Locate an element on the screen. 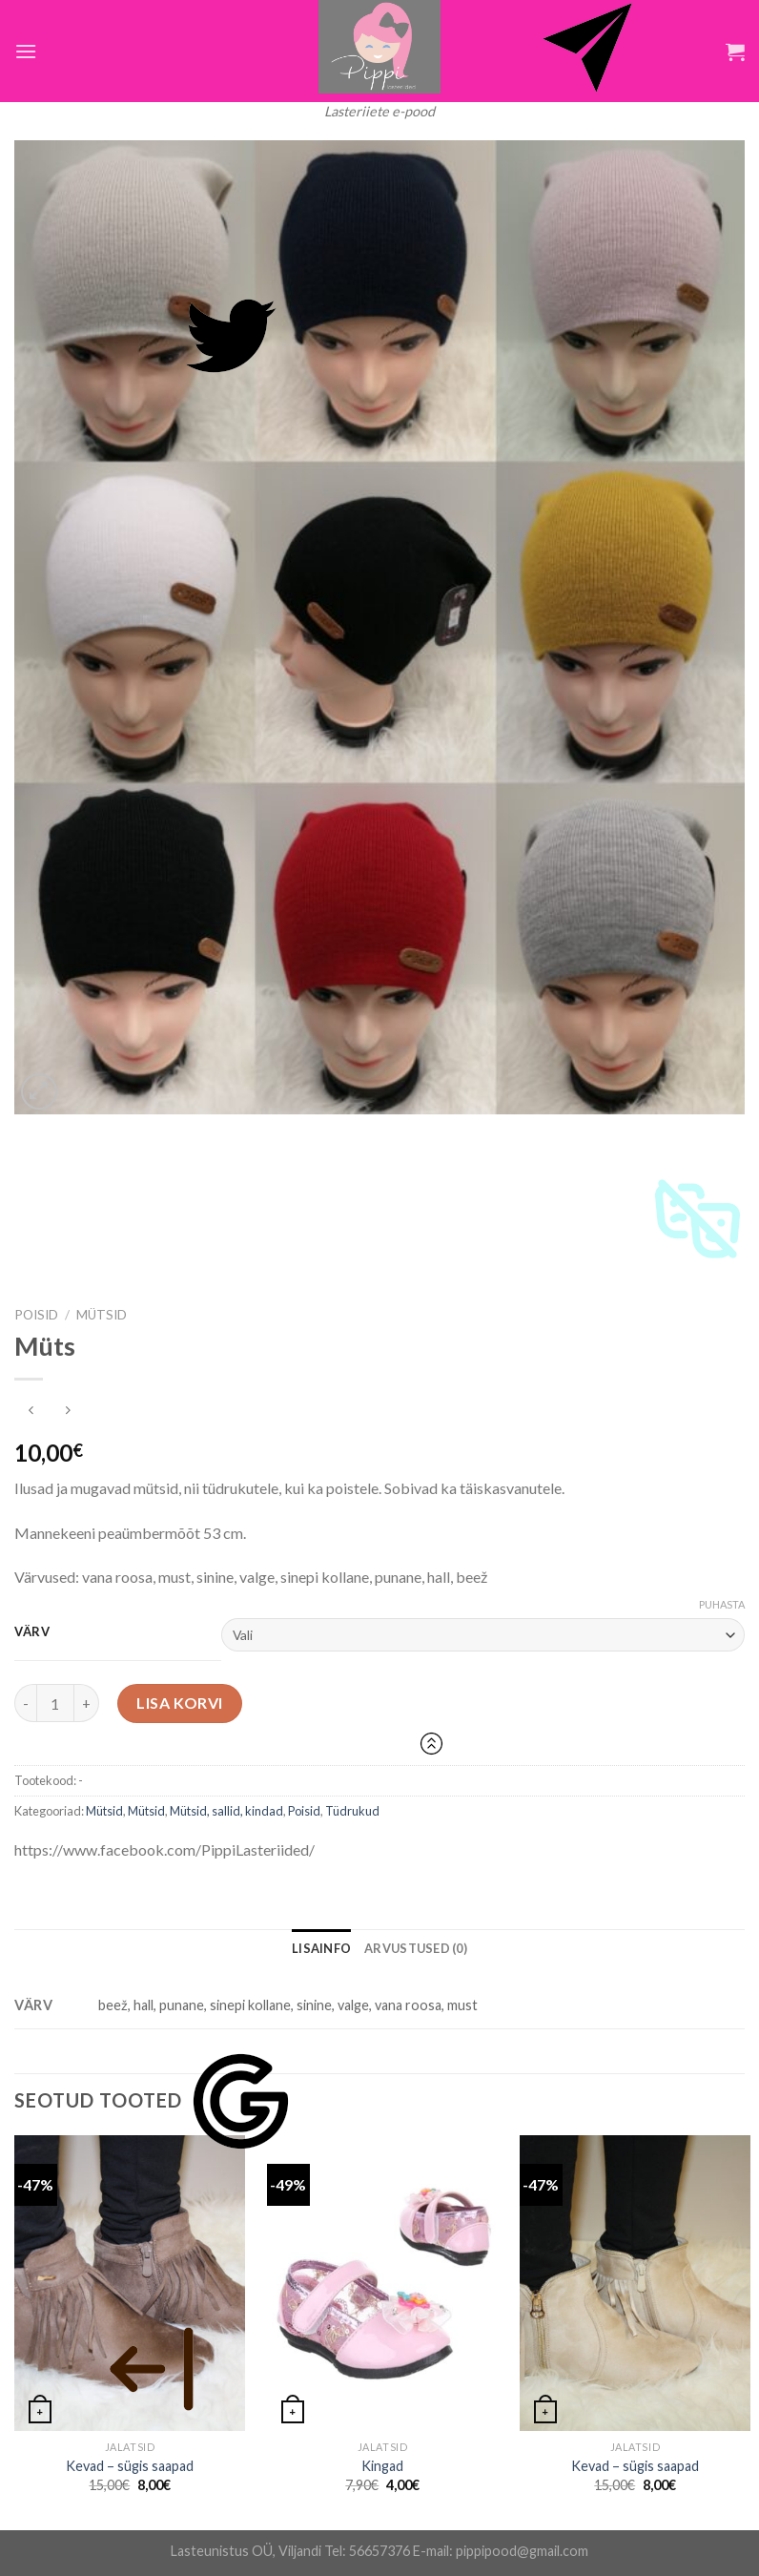 This screenshot has width=759, height=2576. disable theater or entertainment mode is located at coordinates (697, 1218).